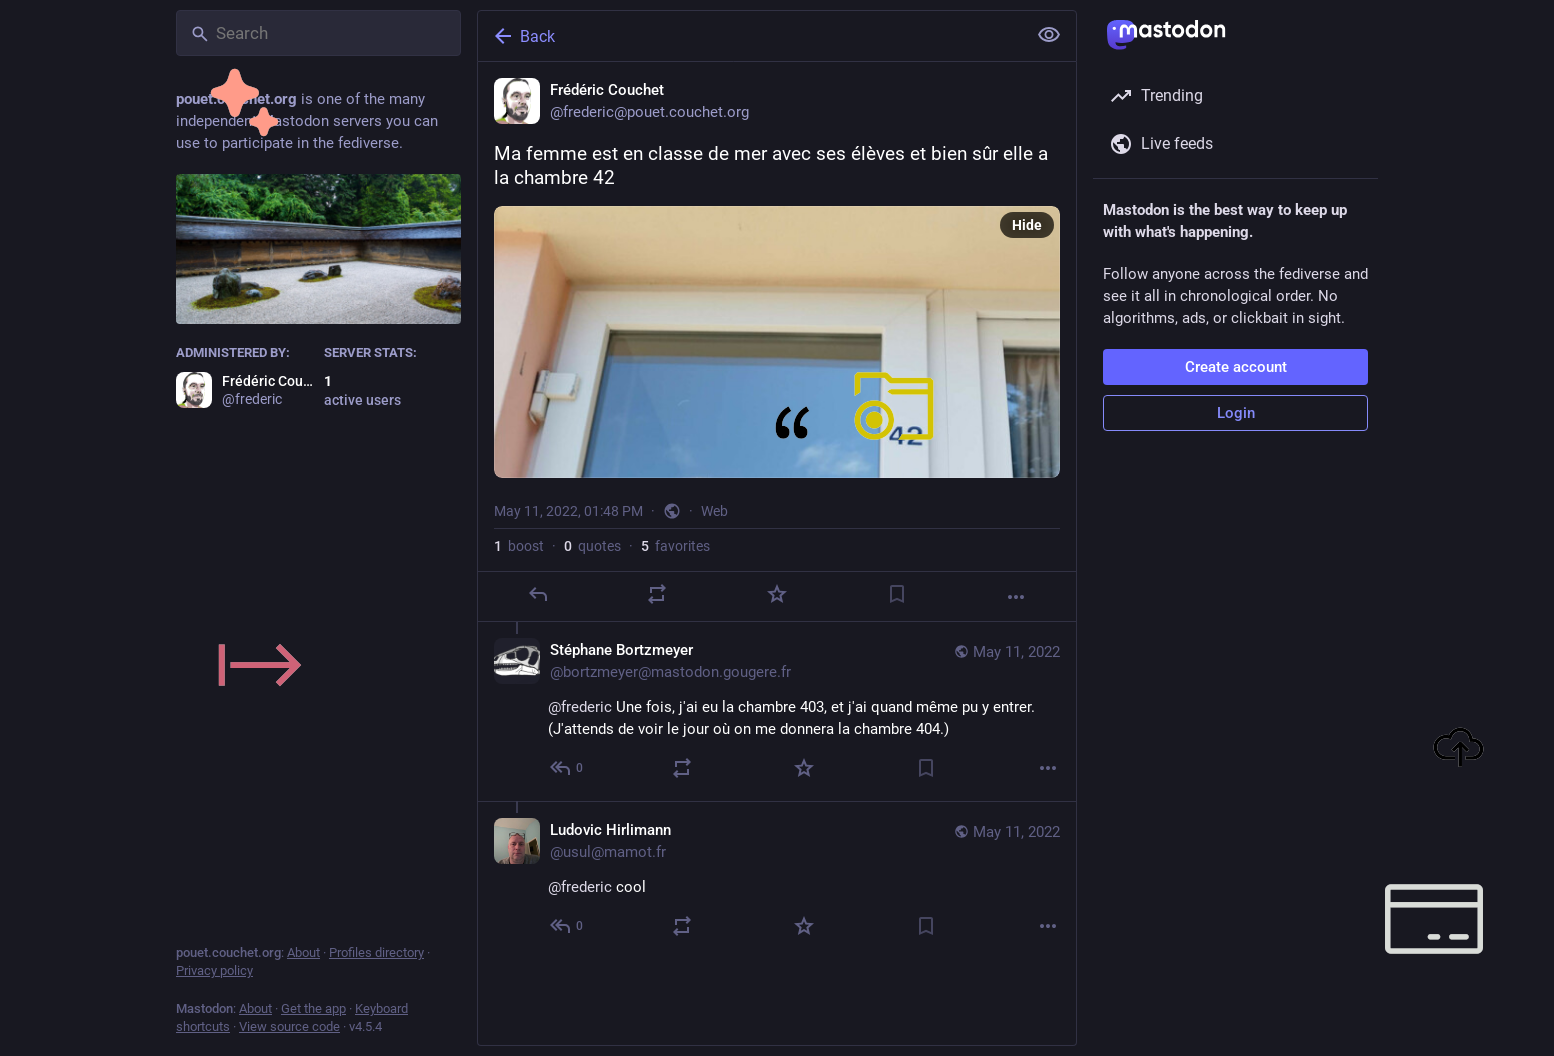 The height and width of the screenshot is (1056, 1554). What do you see at coordinates (894, 406) in the screenshot?
I see `navigate to the root directory` at bounding box center [894, 406].